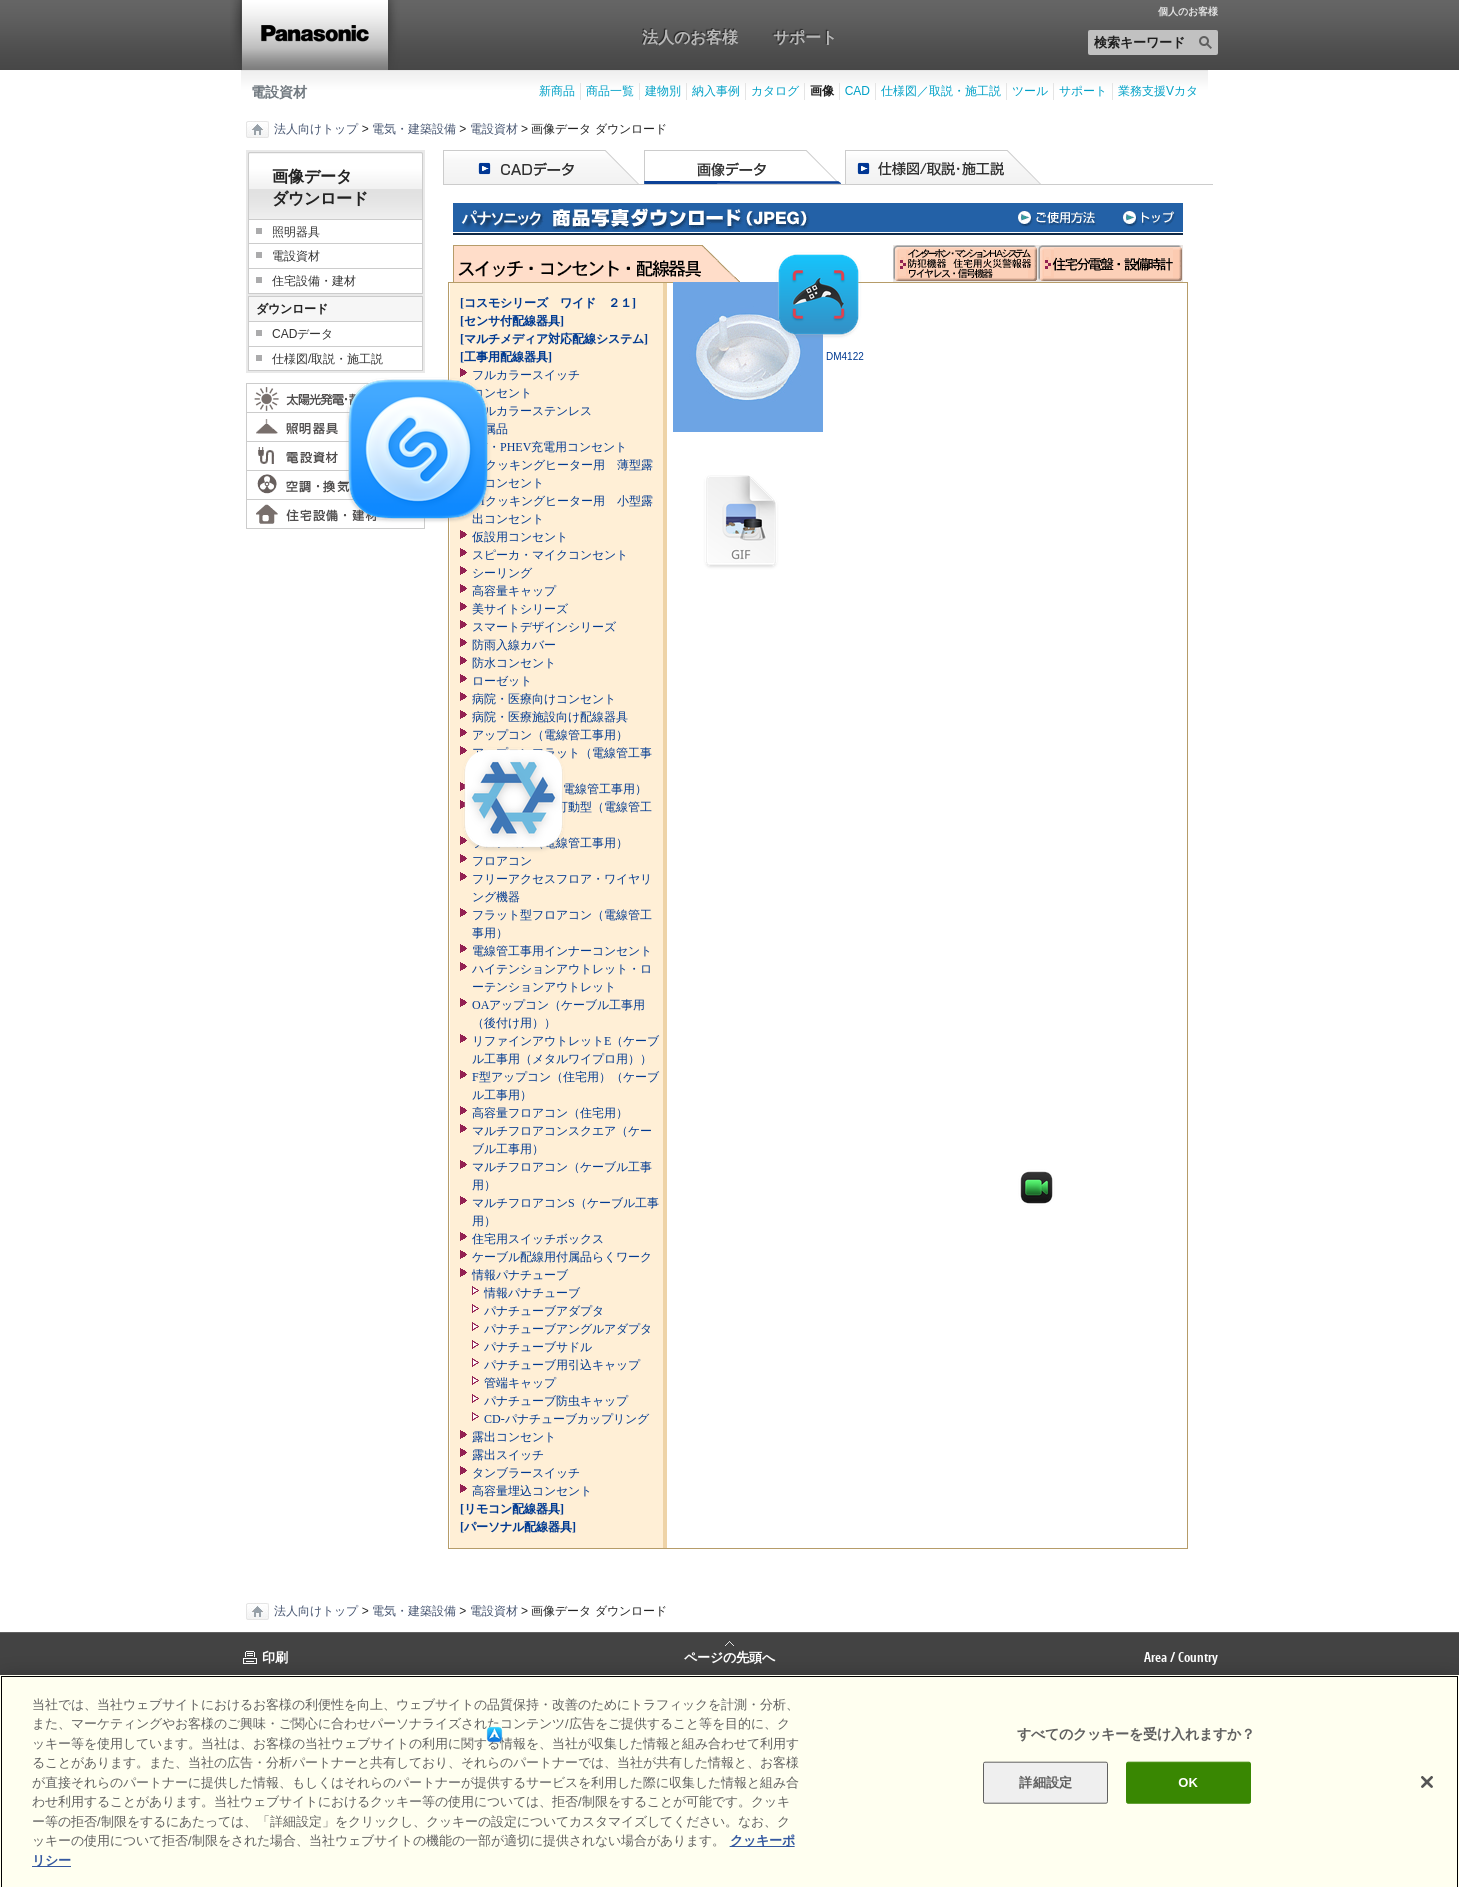 The image size is (1459, 1887). Describe the element at coordinates (741, 522) in the screenshot. I see `a GIF image file` at that location.